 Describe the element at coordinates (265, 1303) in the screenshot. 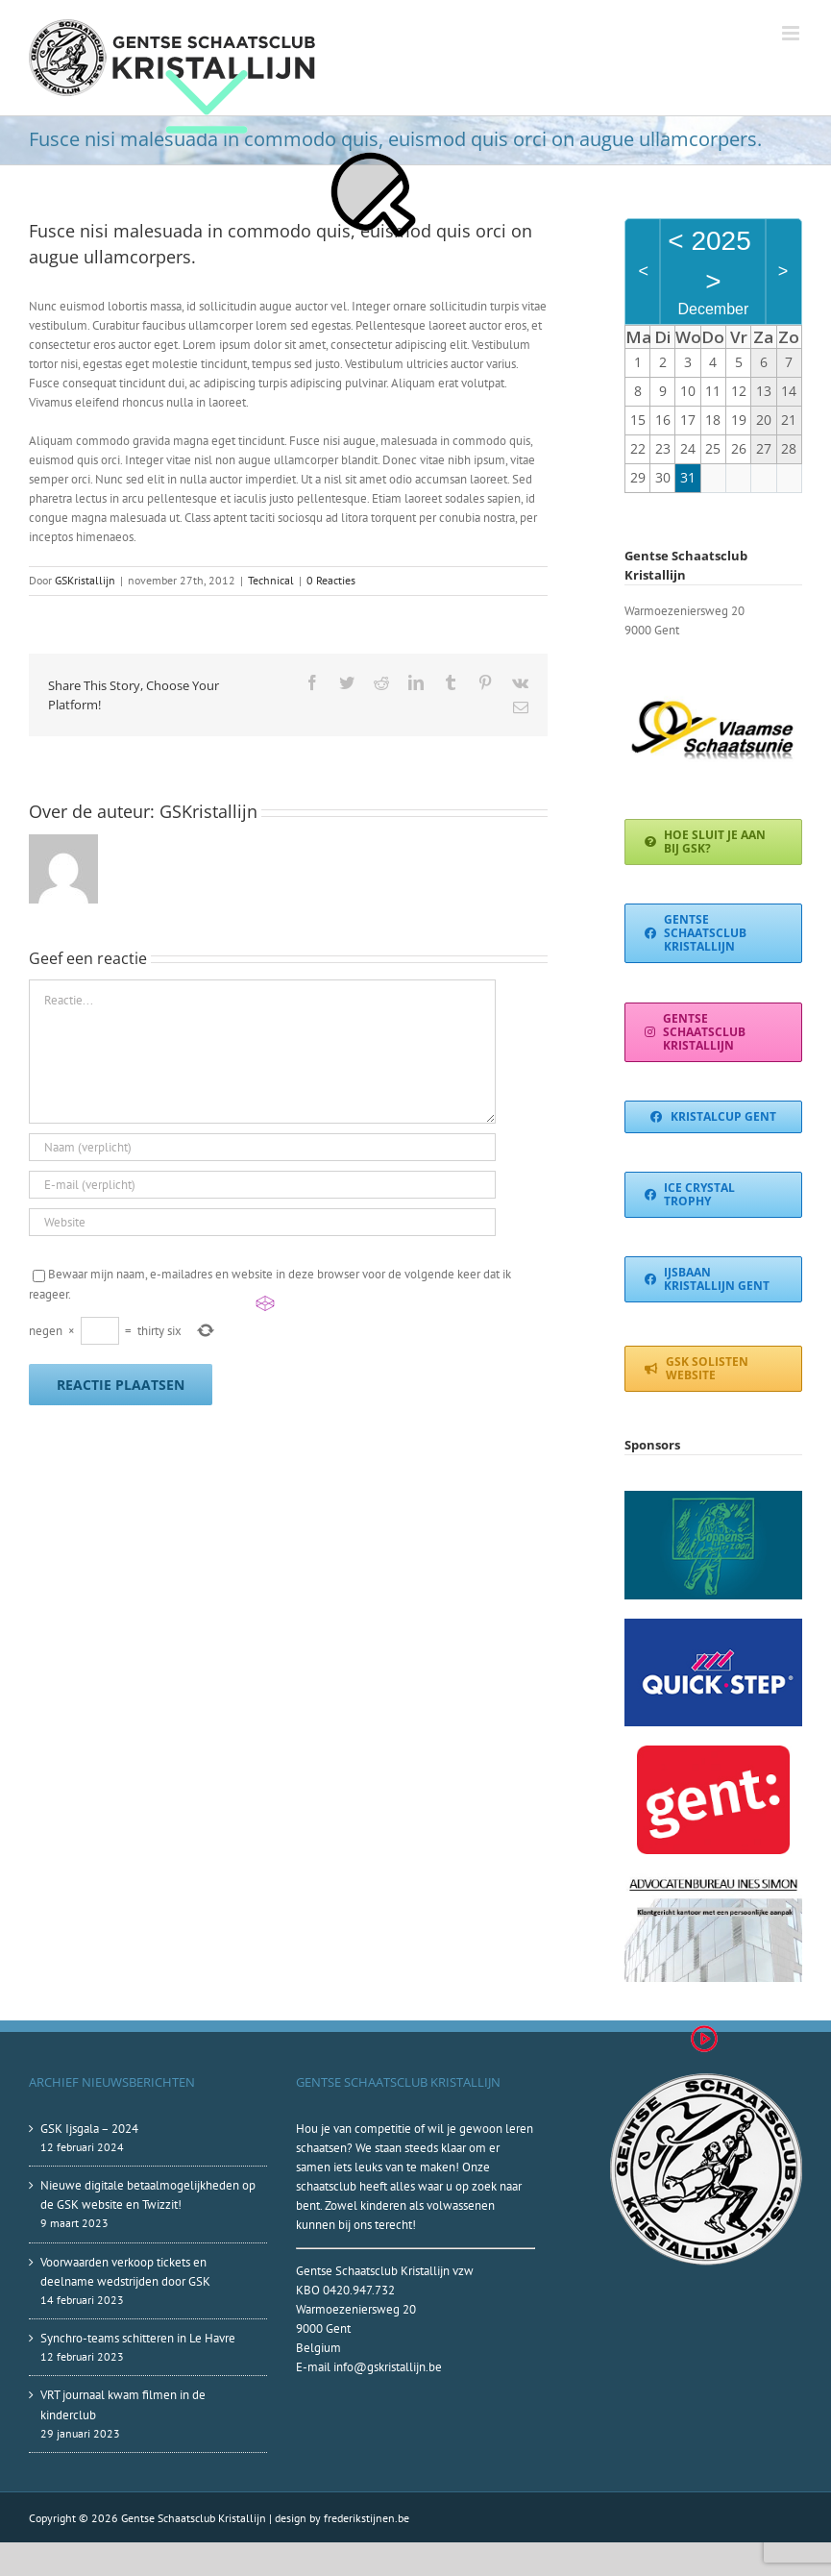

I see `open CodePen profile or project` at that location.